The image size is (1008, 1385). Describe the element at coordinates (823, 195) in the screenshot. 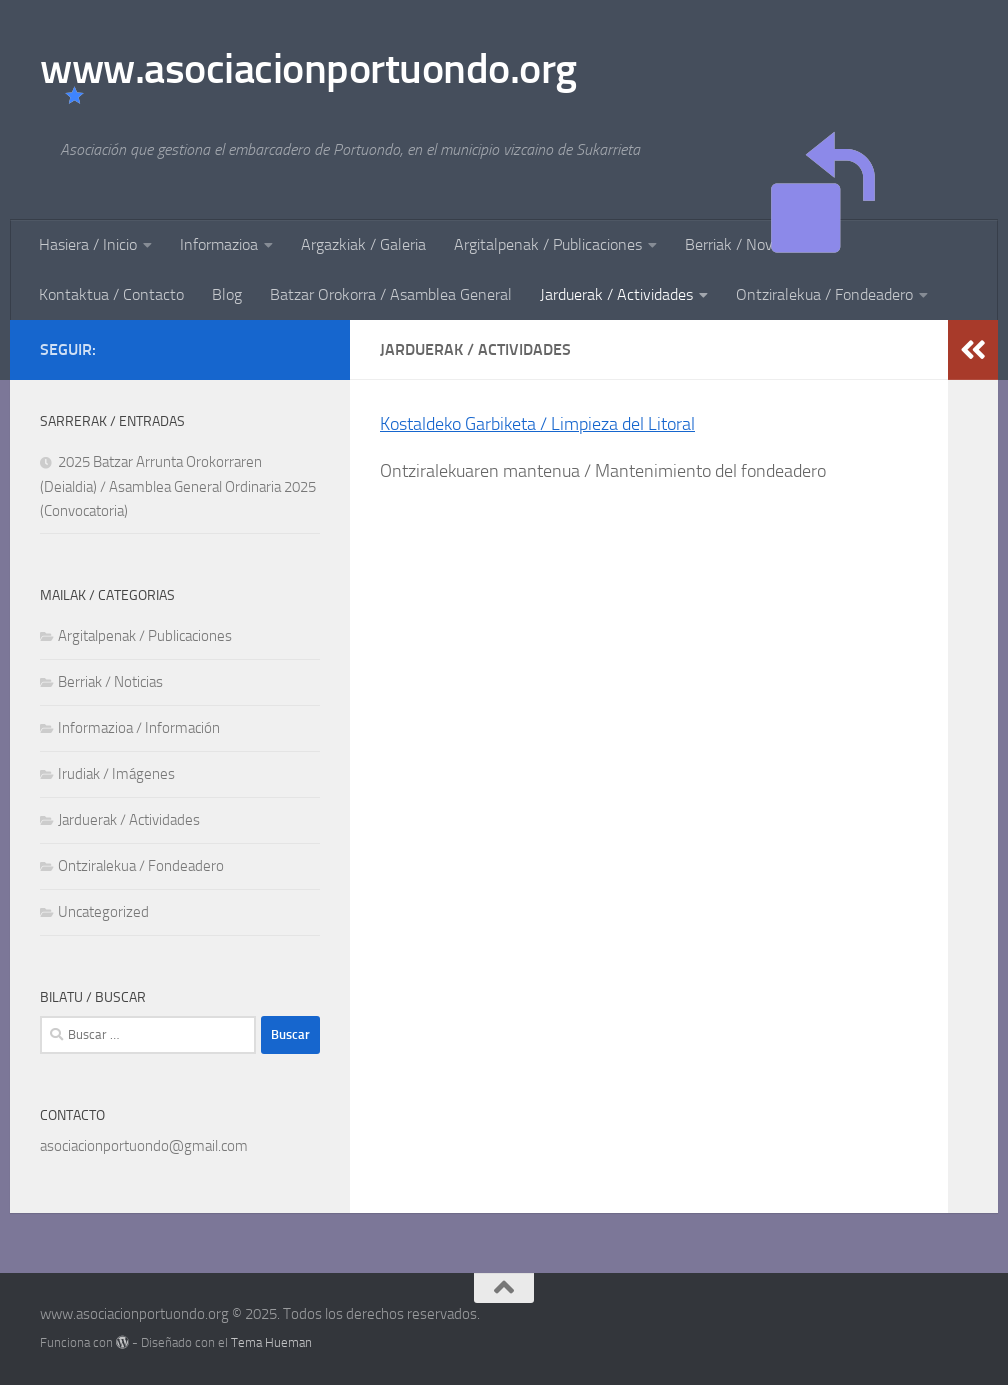

I see `rotate object counterclockwise` at that location.